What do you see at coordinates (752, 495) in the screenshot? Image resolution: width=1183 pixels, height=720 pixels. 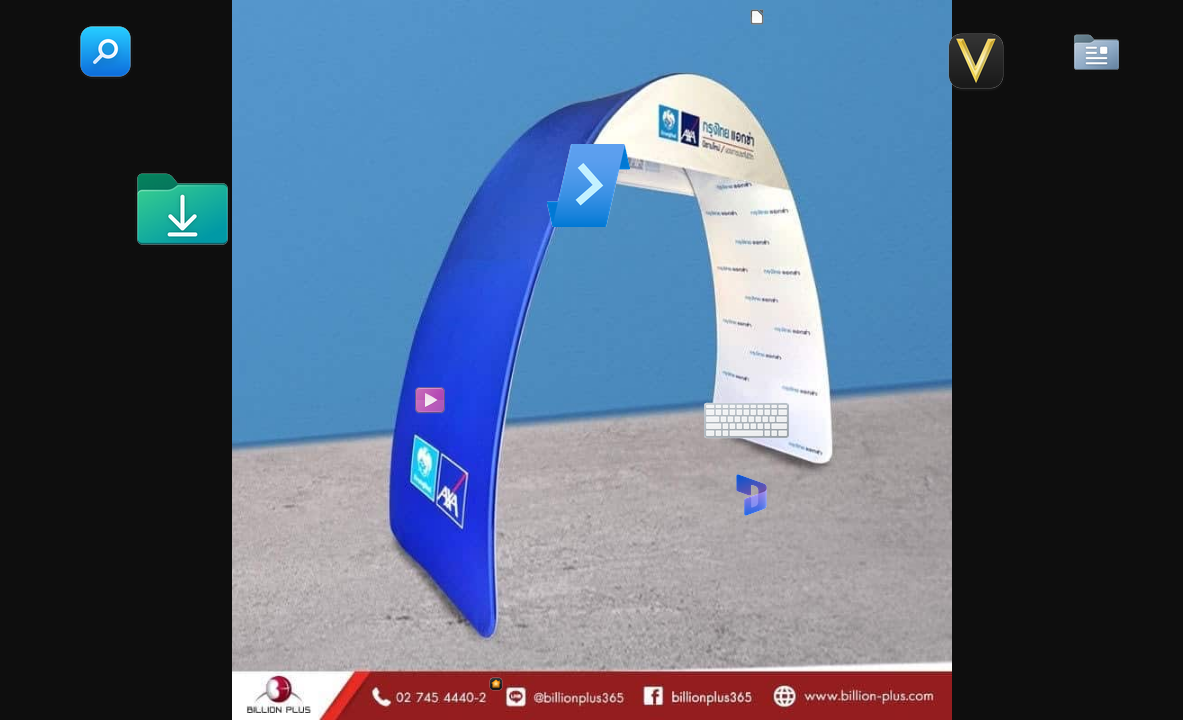 I see `open Microsoft Dynamics app` at bounding box center [752, 495].